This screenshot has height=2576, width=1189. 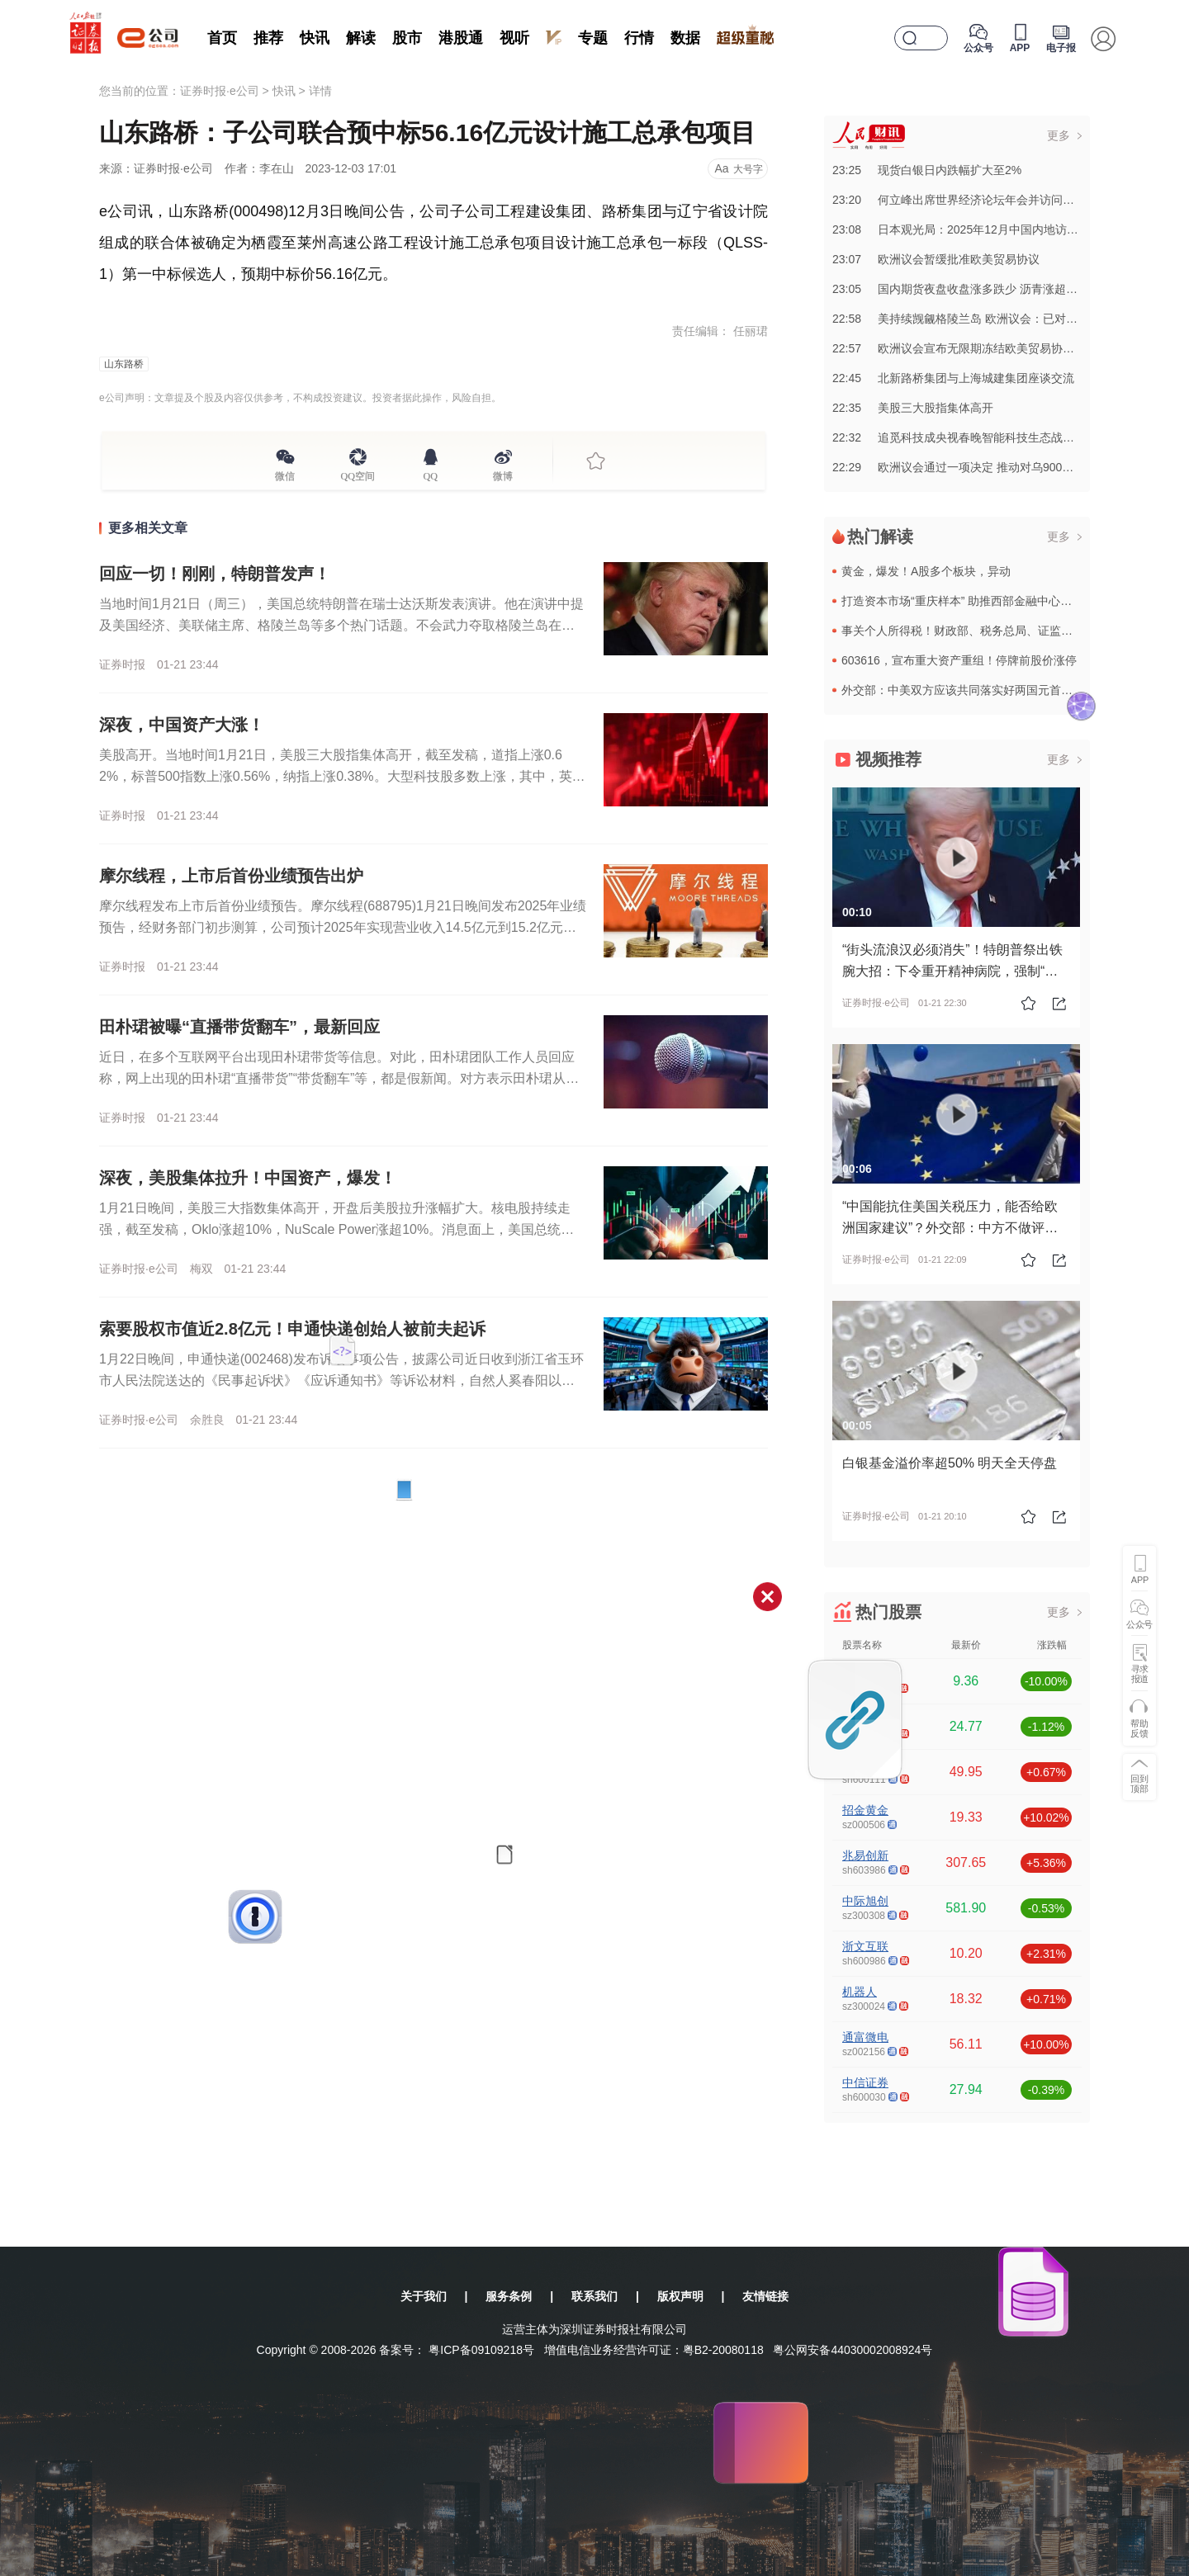 I want to click on libreoffice base database template file, so click(x=1033, y=2291).